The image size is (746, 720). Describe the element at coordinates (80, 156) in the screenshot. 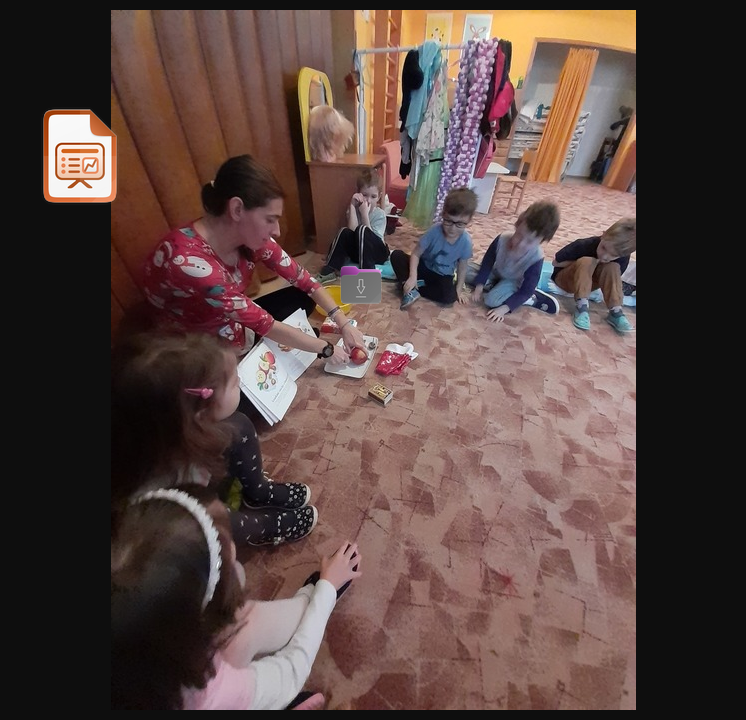

I see `open a libreoffice impress presentation template` at that location.